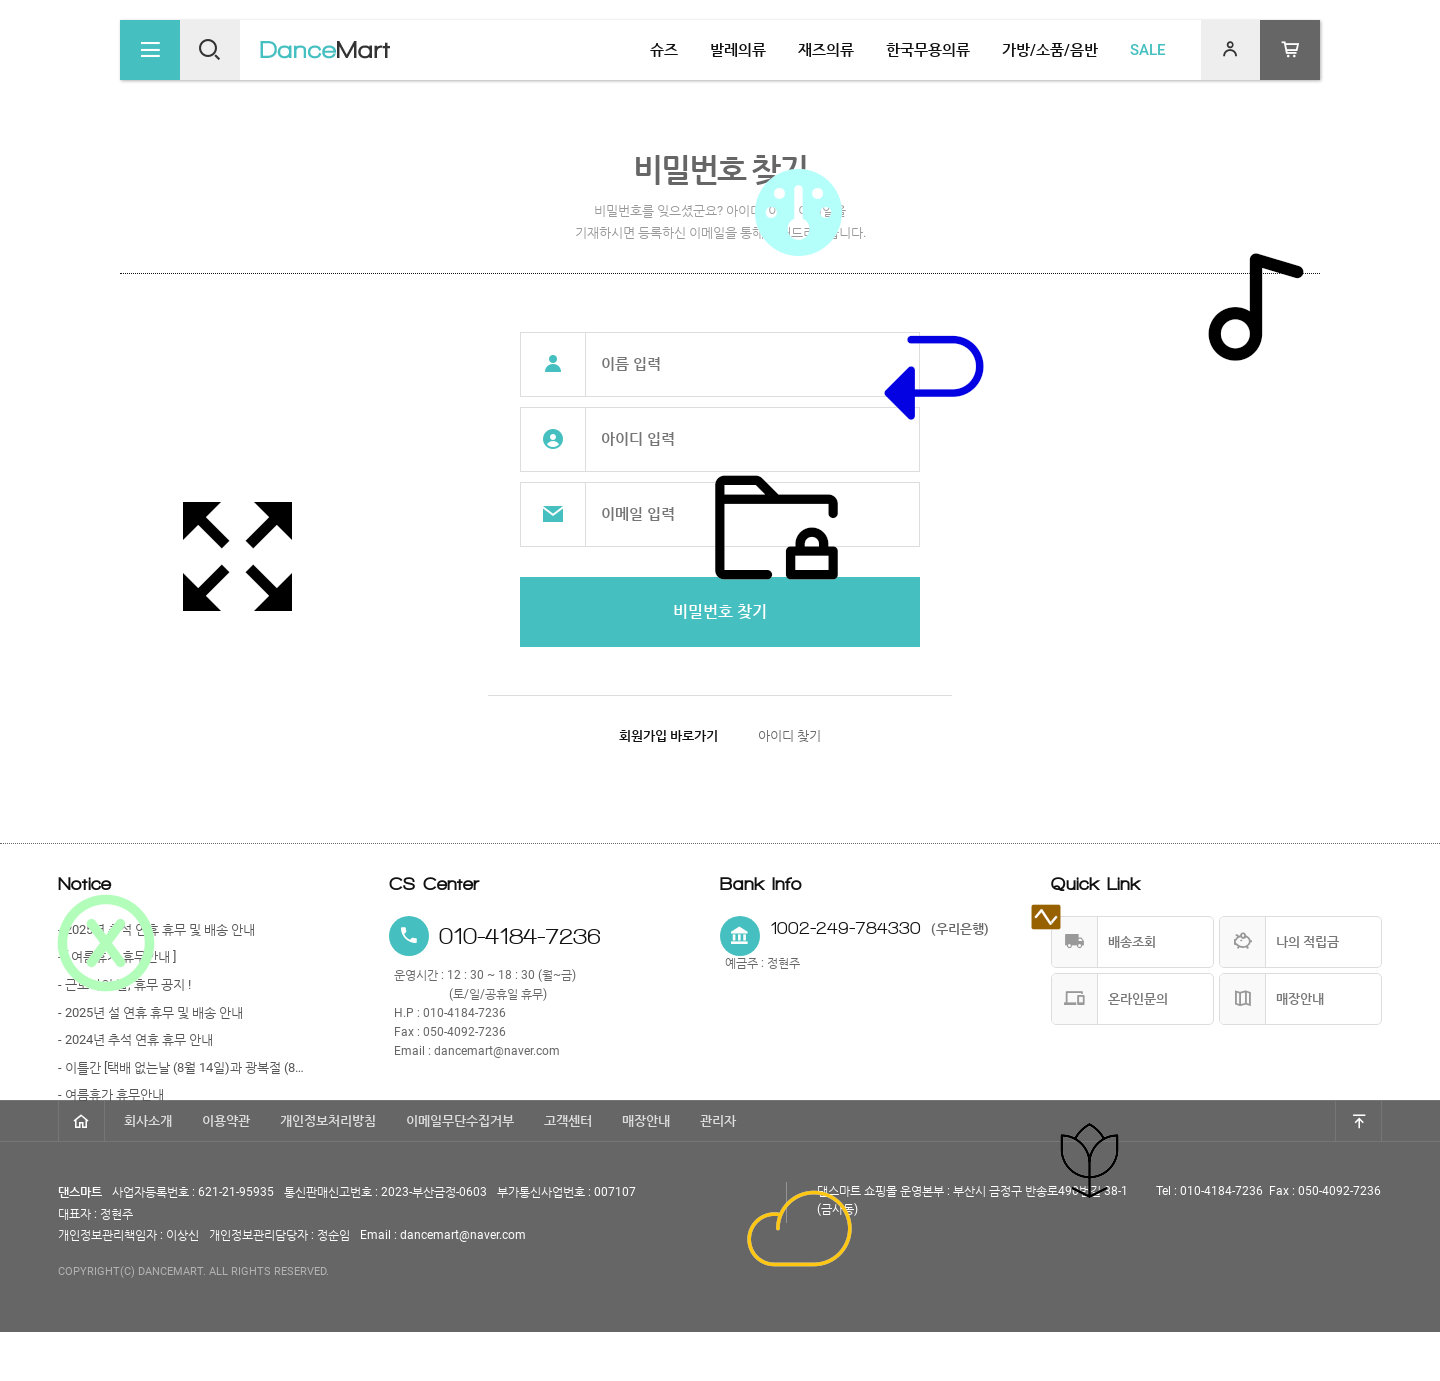  Describe the element at coordinates (799, 1228) in the screenshot. I see `access cloud storage` at that location.